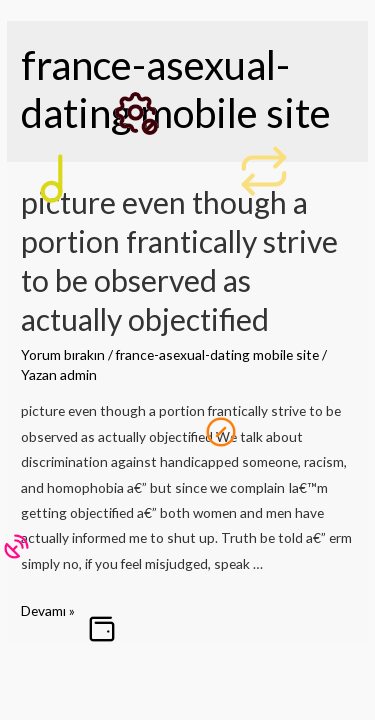  Describe the element at coordinates (16, 546) in the screenshot. I see `access satellite or broadcast settings` at that location.